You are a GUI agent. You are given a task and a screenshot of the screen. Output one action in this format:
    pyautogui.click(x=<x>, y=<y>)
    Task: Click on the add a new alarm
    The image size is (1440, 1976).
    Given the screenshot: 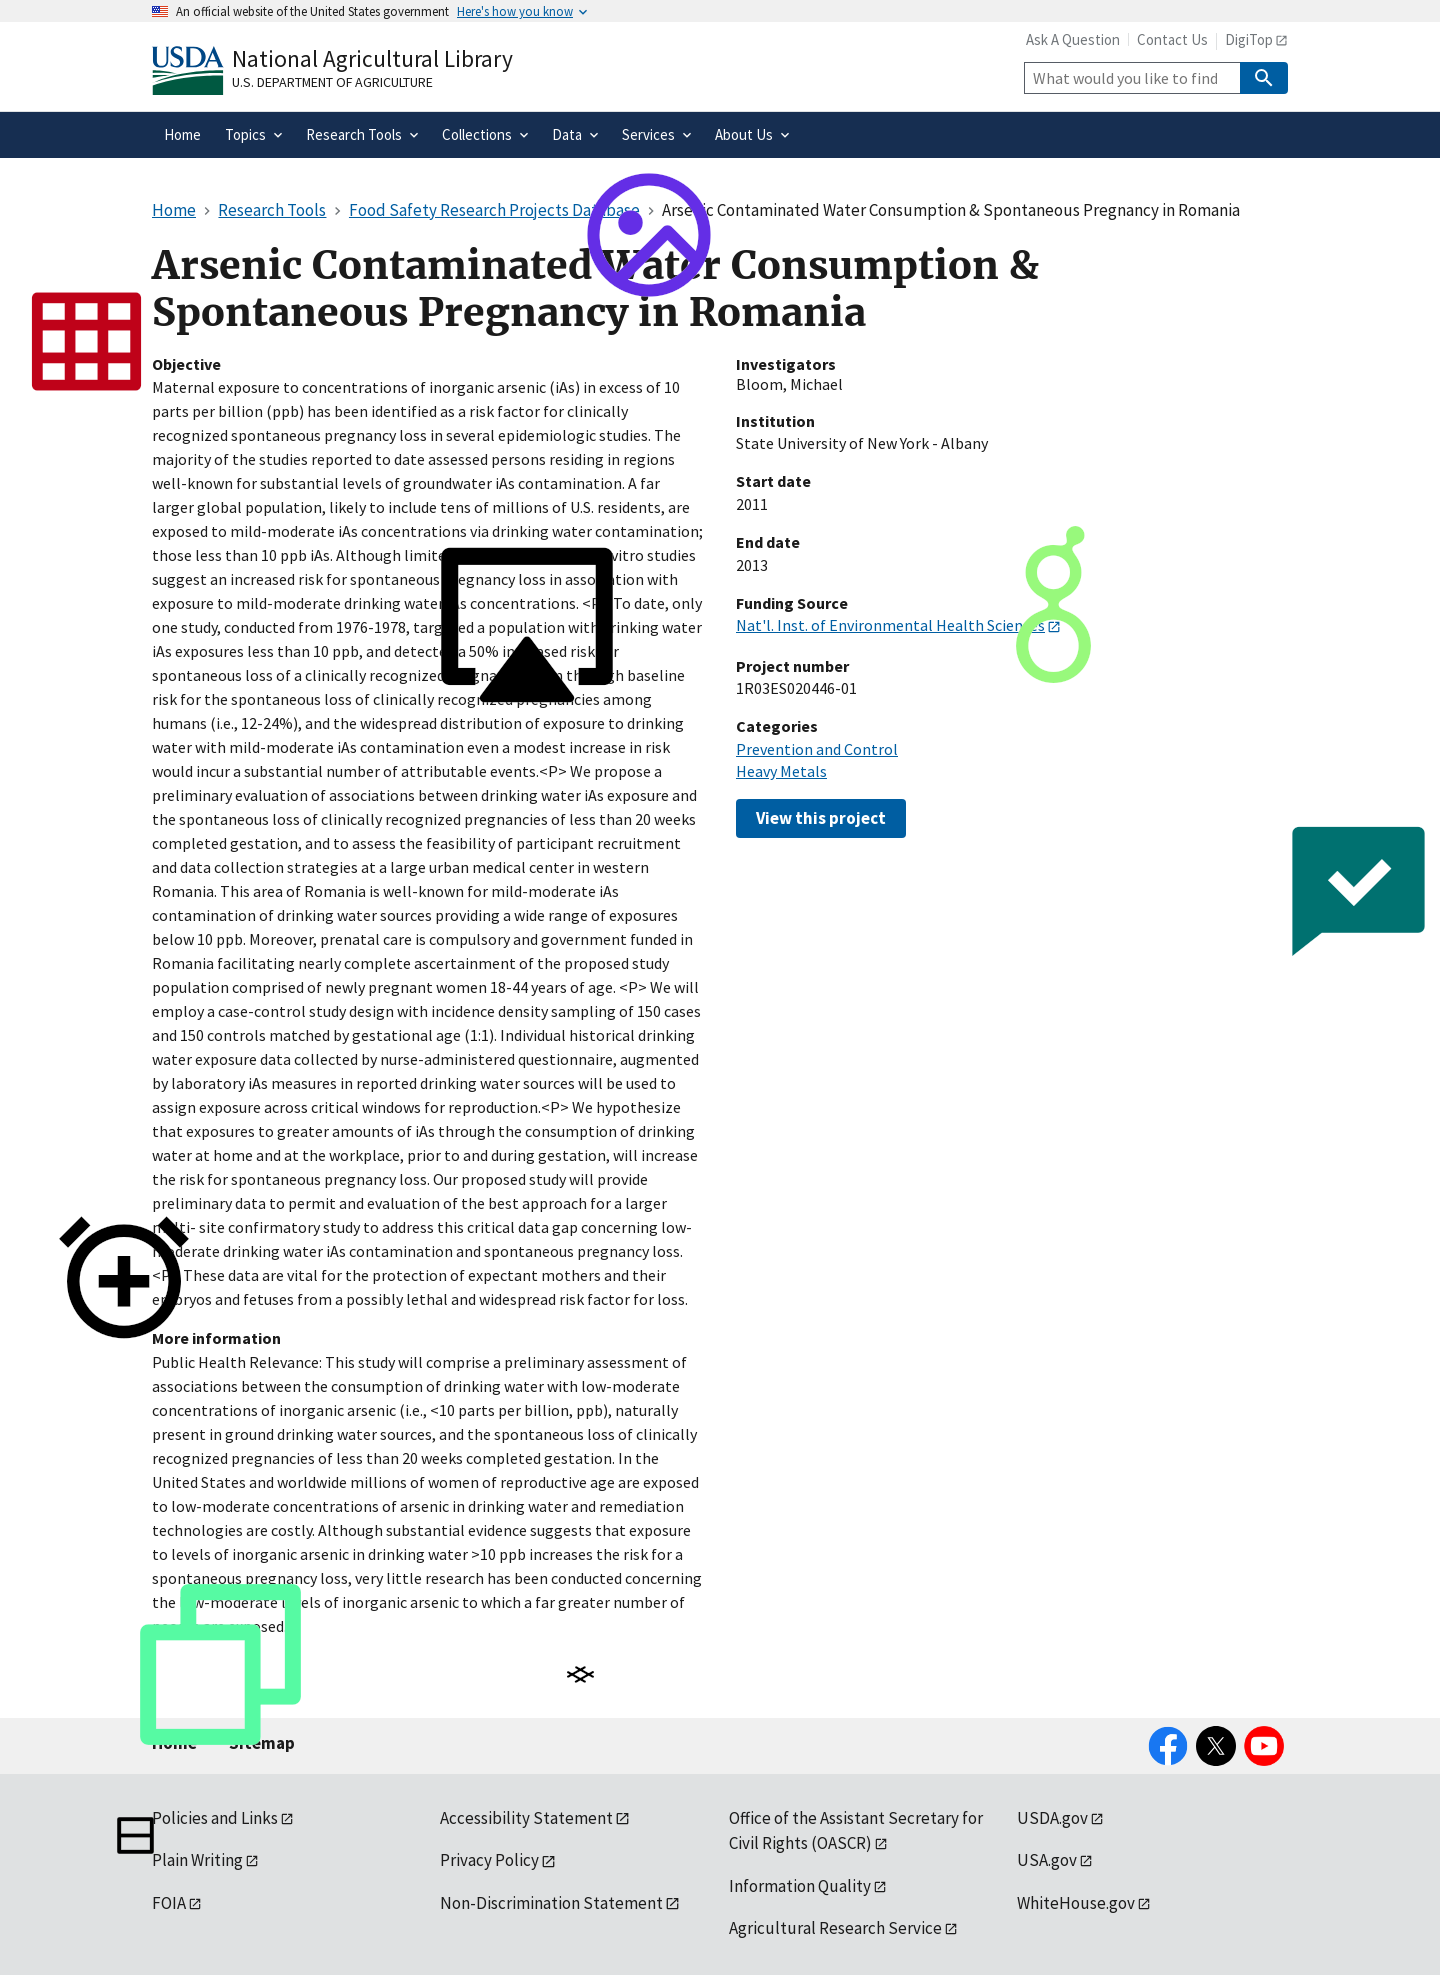 What is the action you would take?
    pyautogui.click(x=124, y=1275)
    